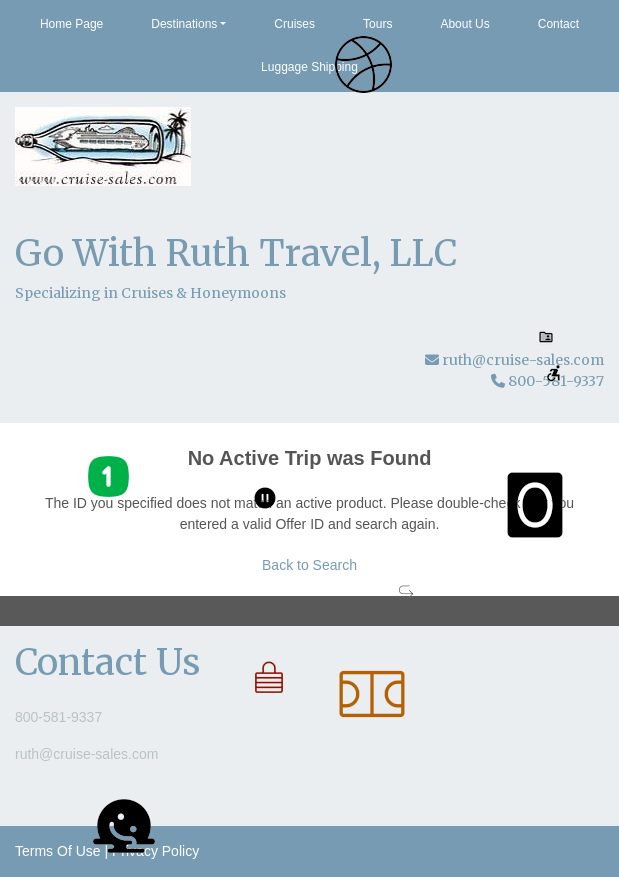 The height and width of the screenshot is (877, 619). What do you see at coordinates (108, 476) in the screenshot?
I see `indicates step one in a multi-step process` at bounding box center [108, 476].